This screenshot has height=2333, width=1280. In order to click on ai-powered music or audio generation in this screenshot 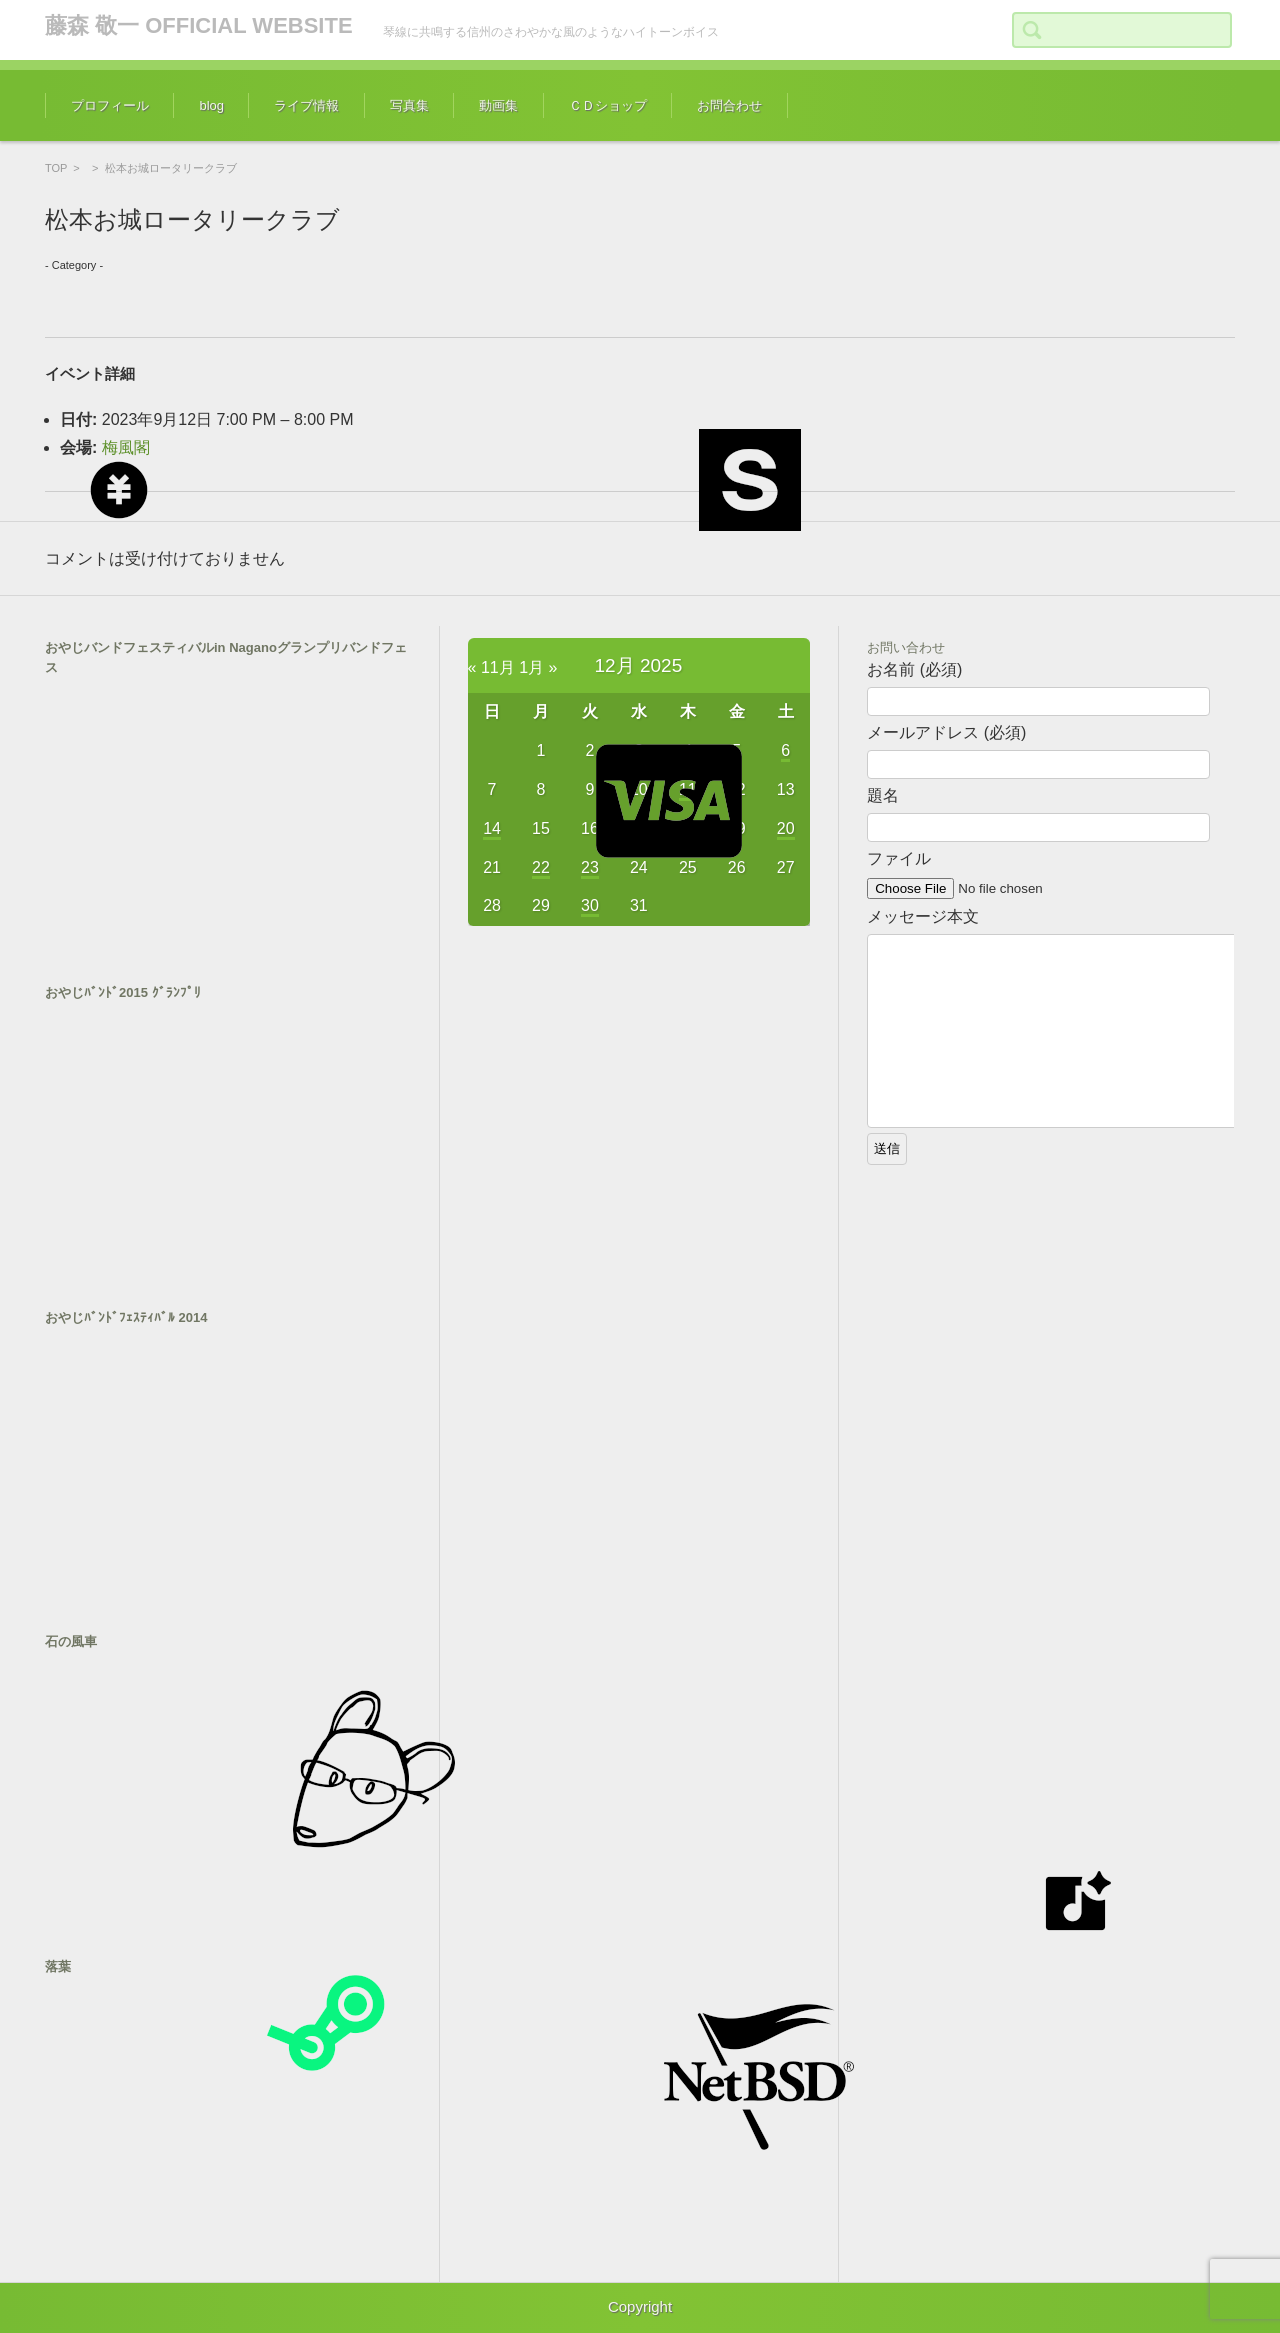, I will do `click(1075, 1903)`.